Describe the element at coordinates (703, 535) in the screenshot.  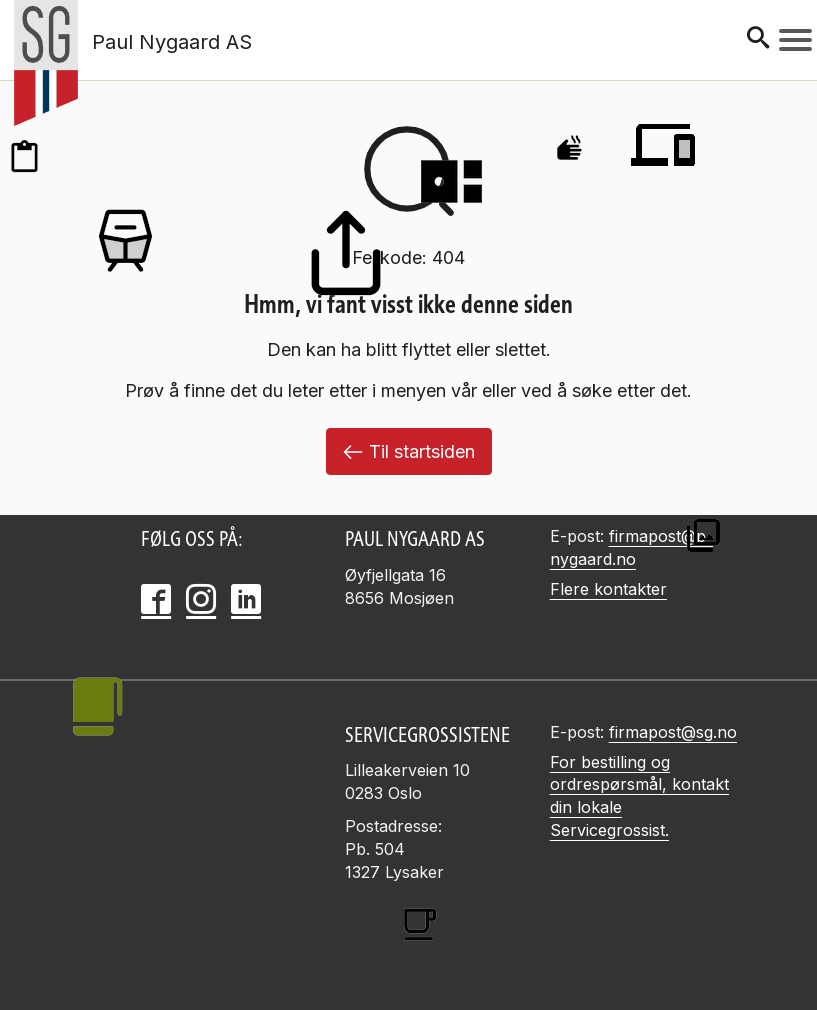
I see `view photo collections or albums` at that location.